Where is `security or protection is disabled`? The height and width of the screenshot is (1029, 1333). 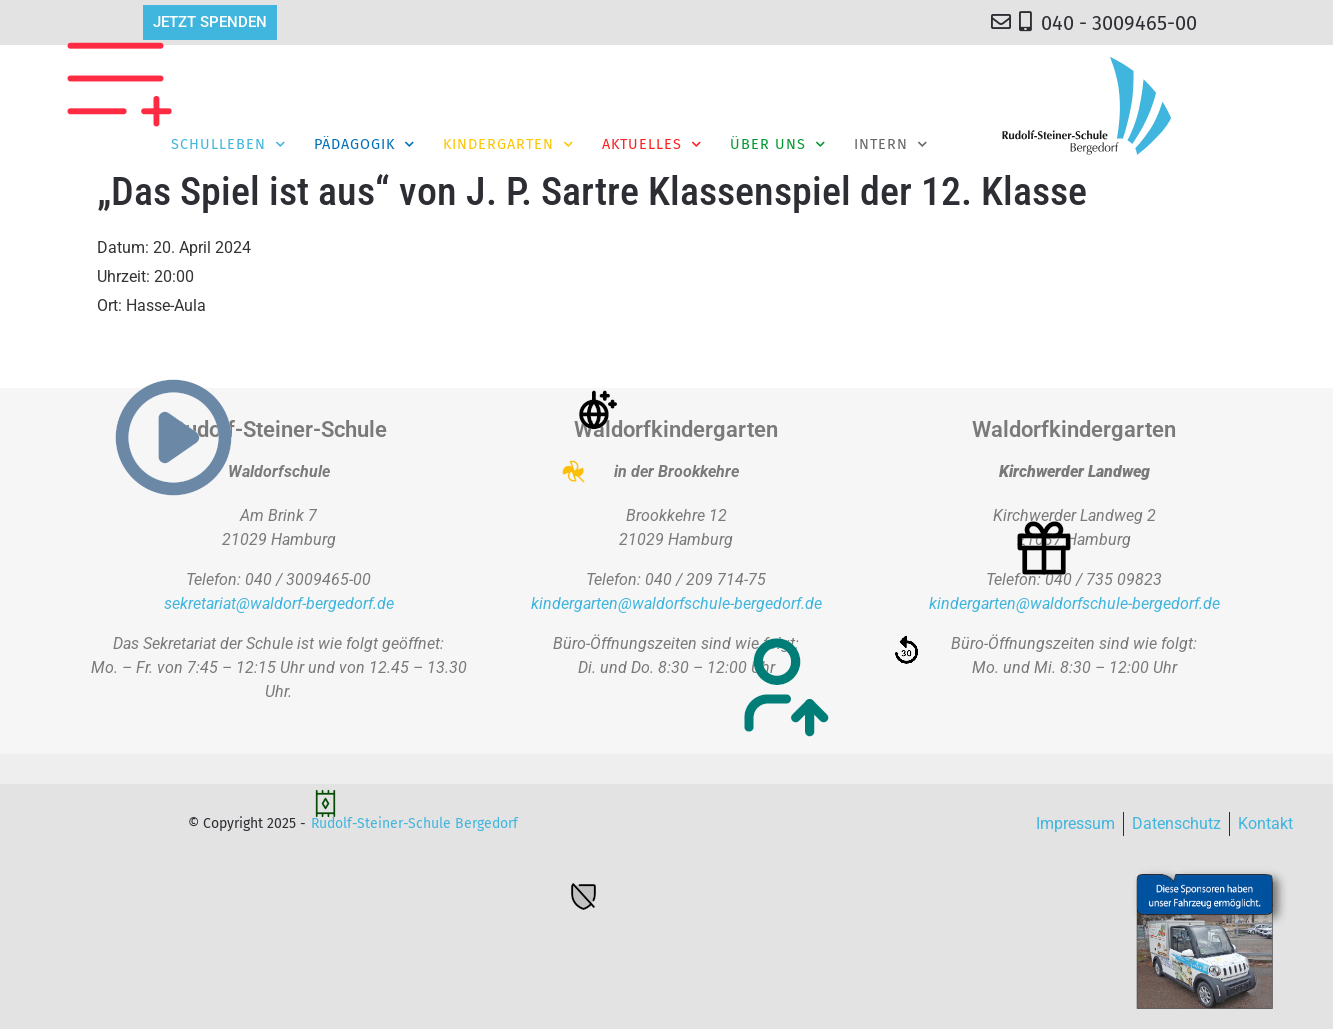
security or protection is disabled is located at coordinates (583, 895).